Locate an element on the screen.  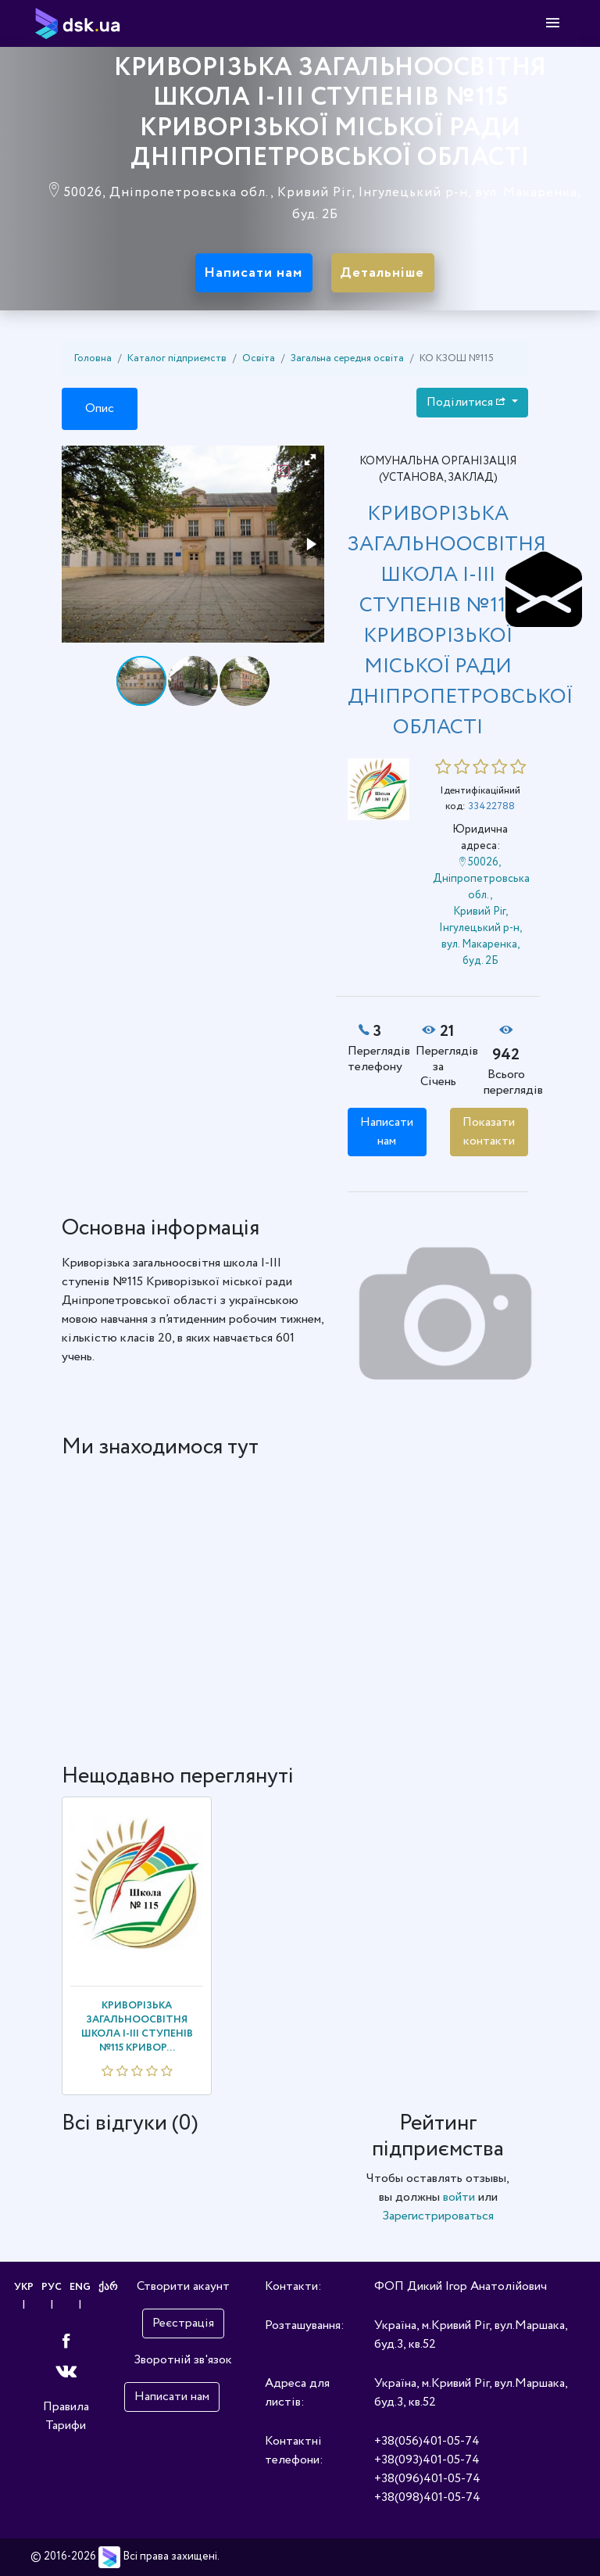
view opened or read messages is located at coordinates (544, 589).